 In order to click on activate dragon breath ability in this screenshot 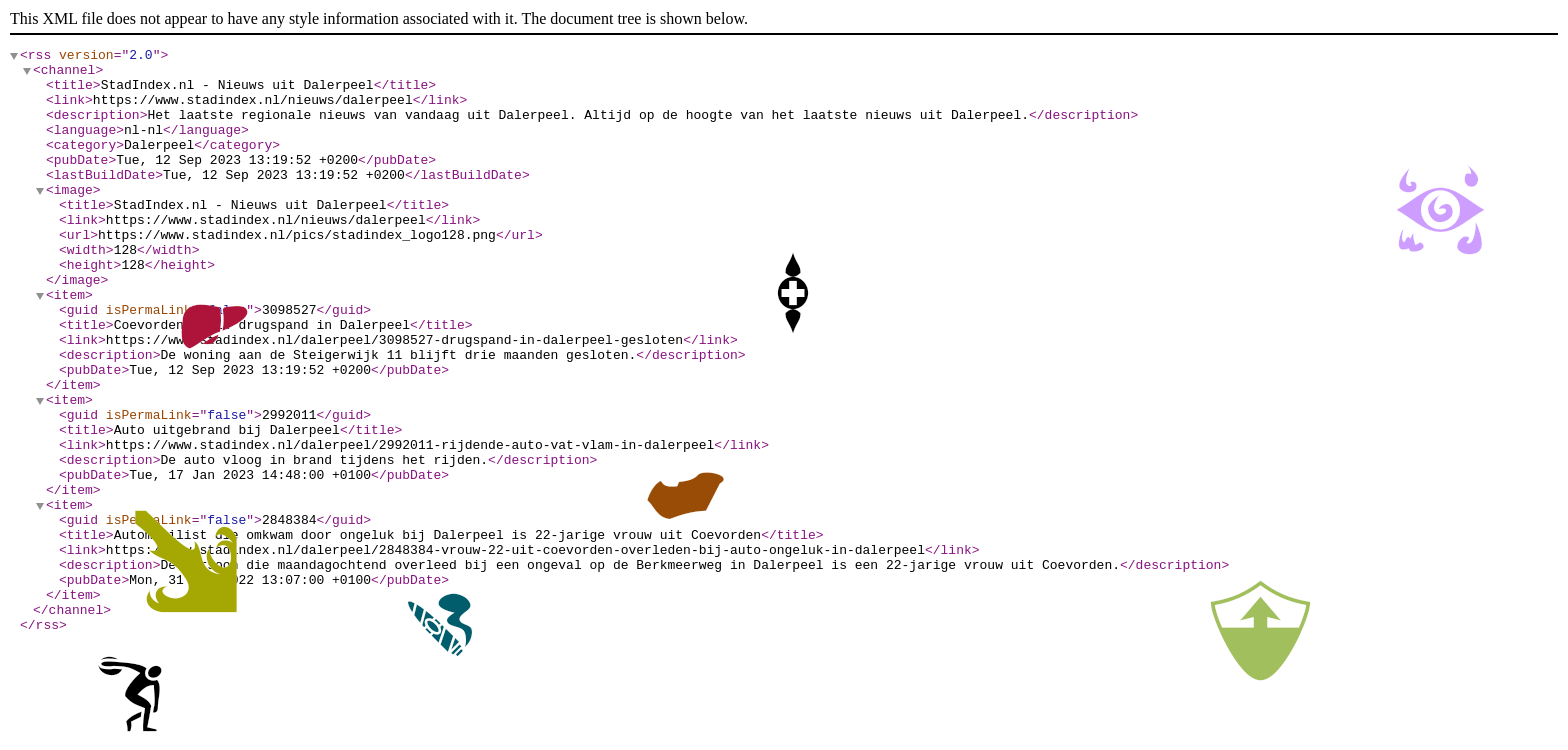, I will do `click(186, 562)`.